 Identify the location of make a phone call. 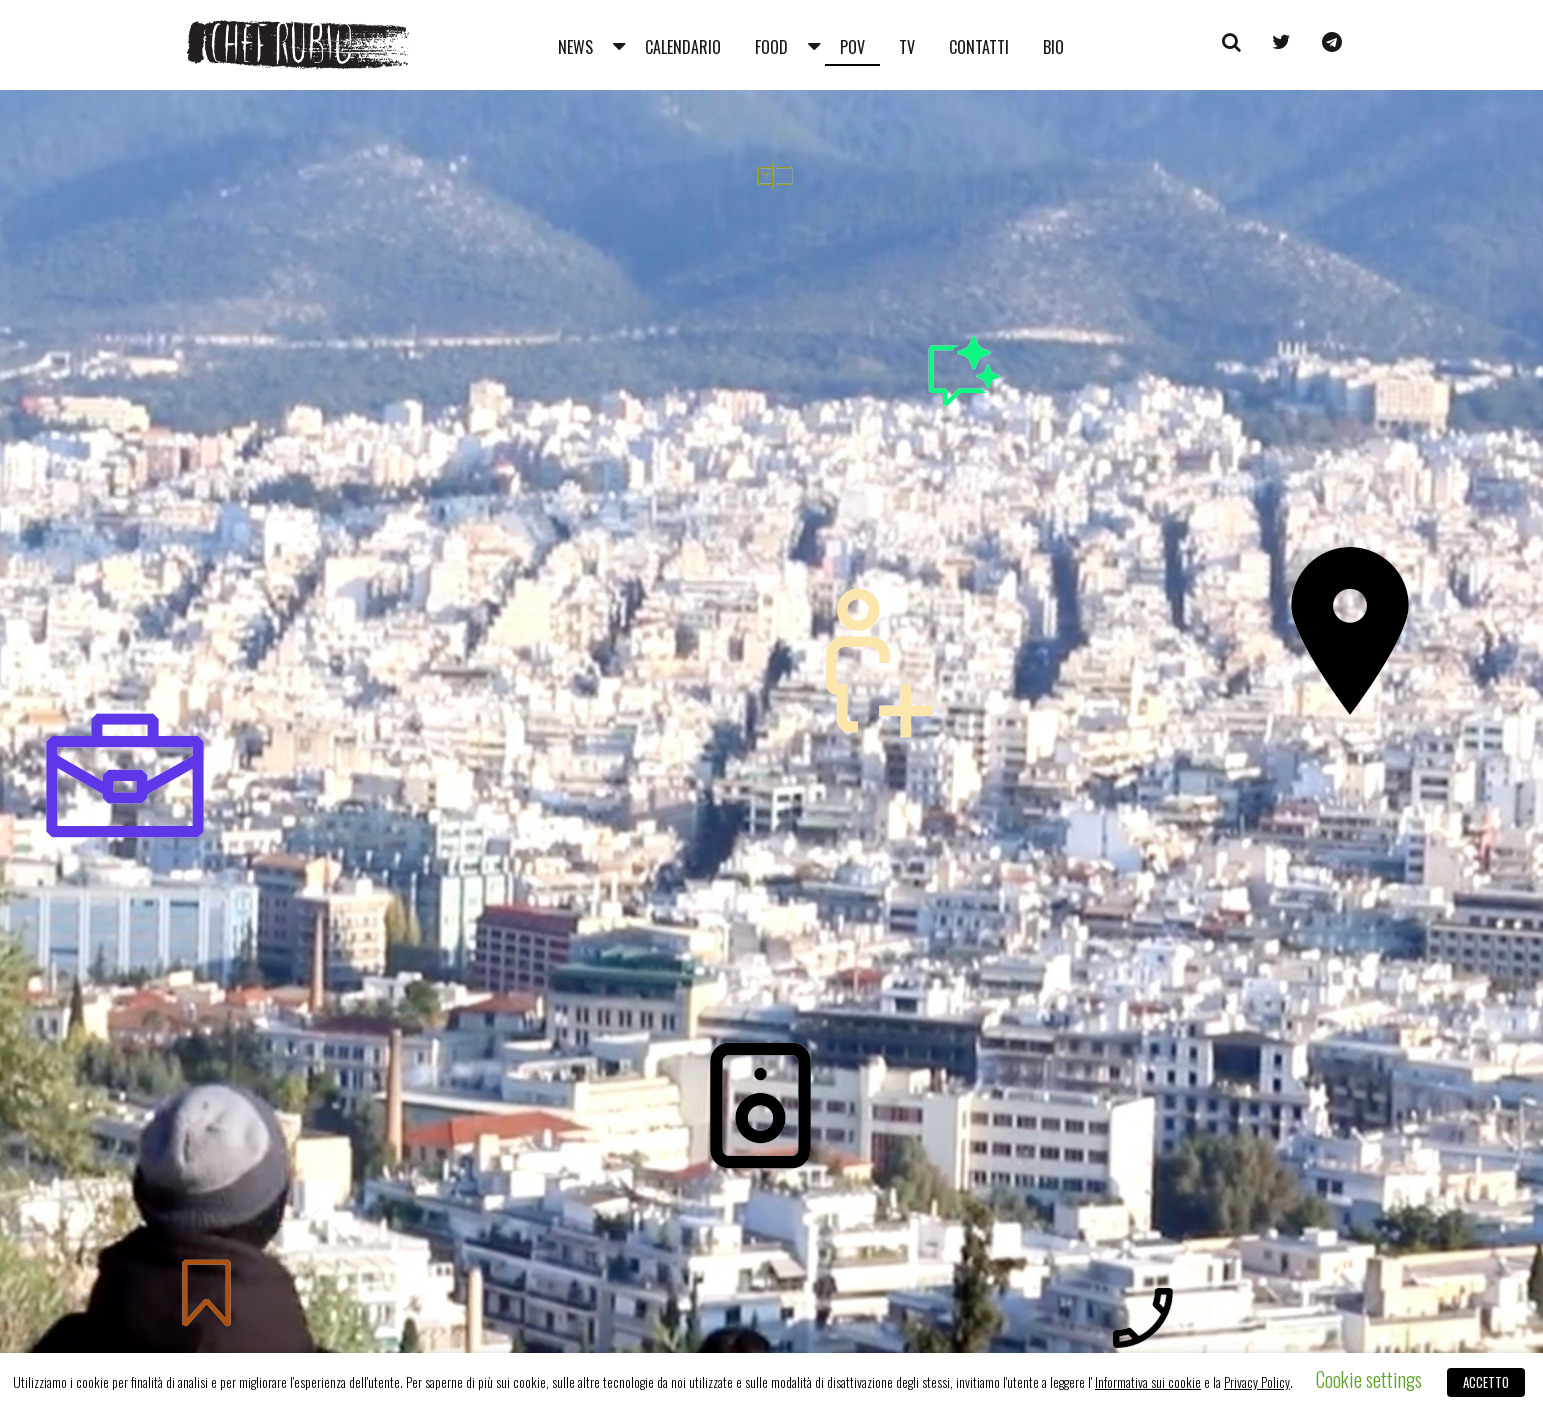
(1143, 1318).